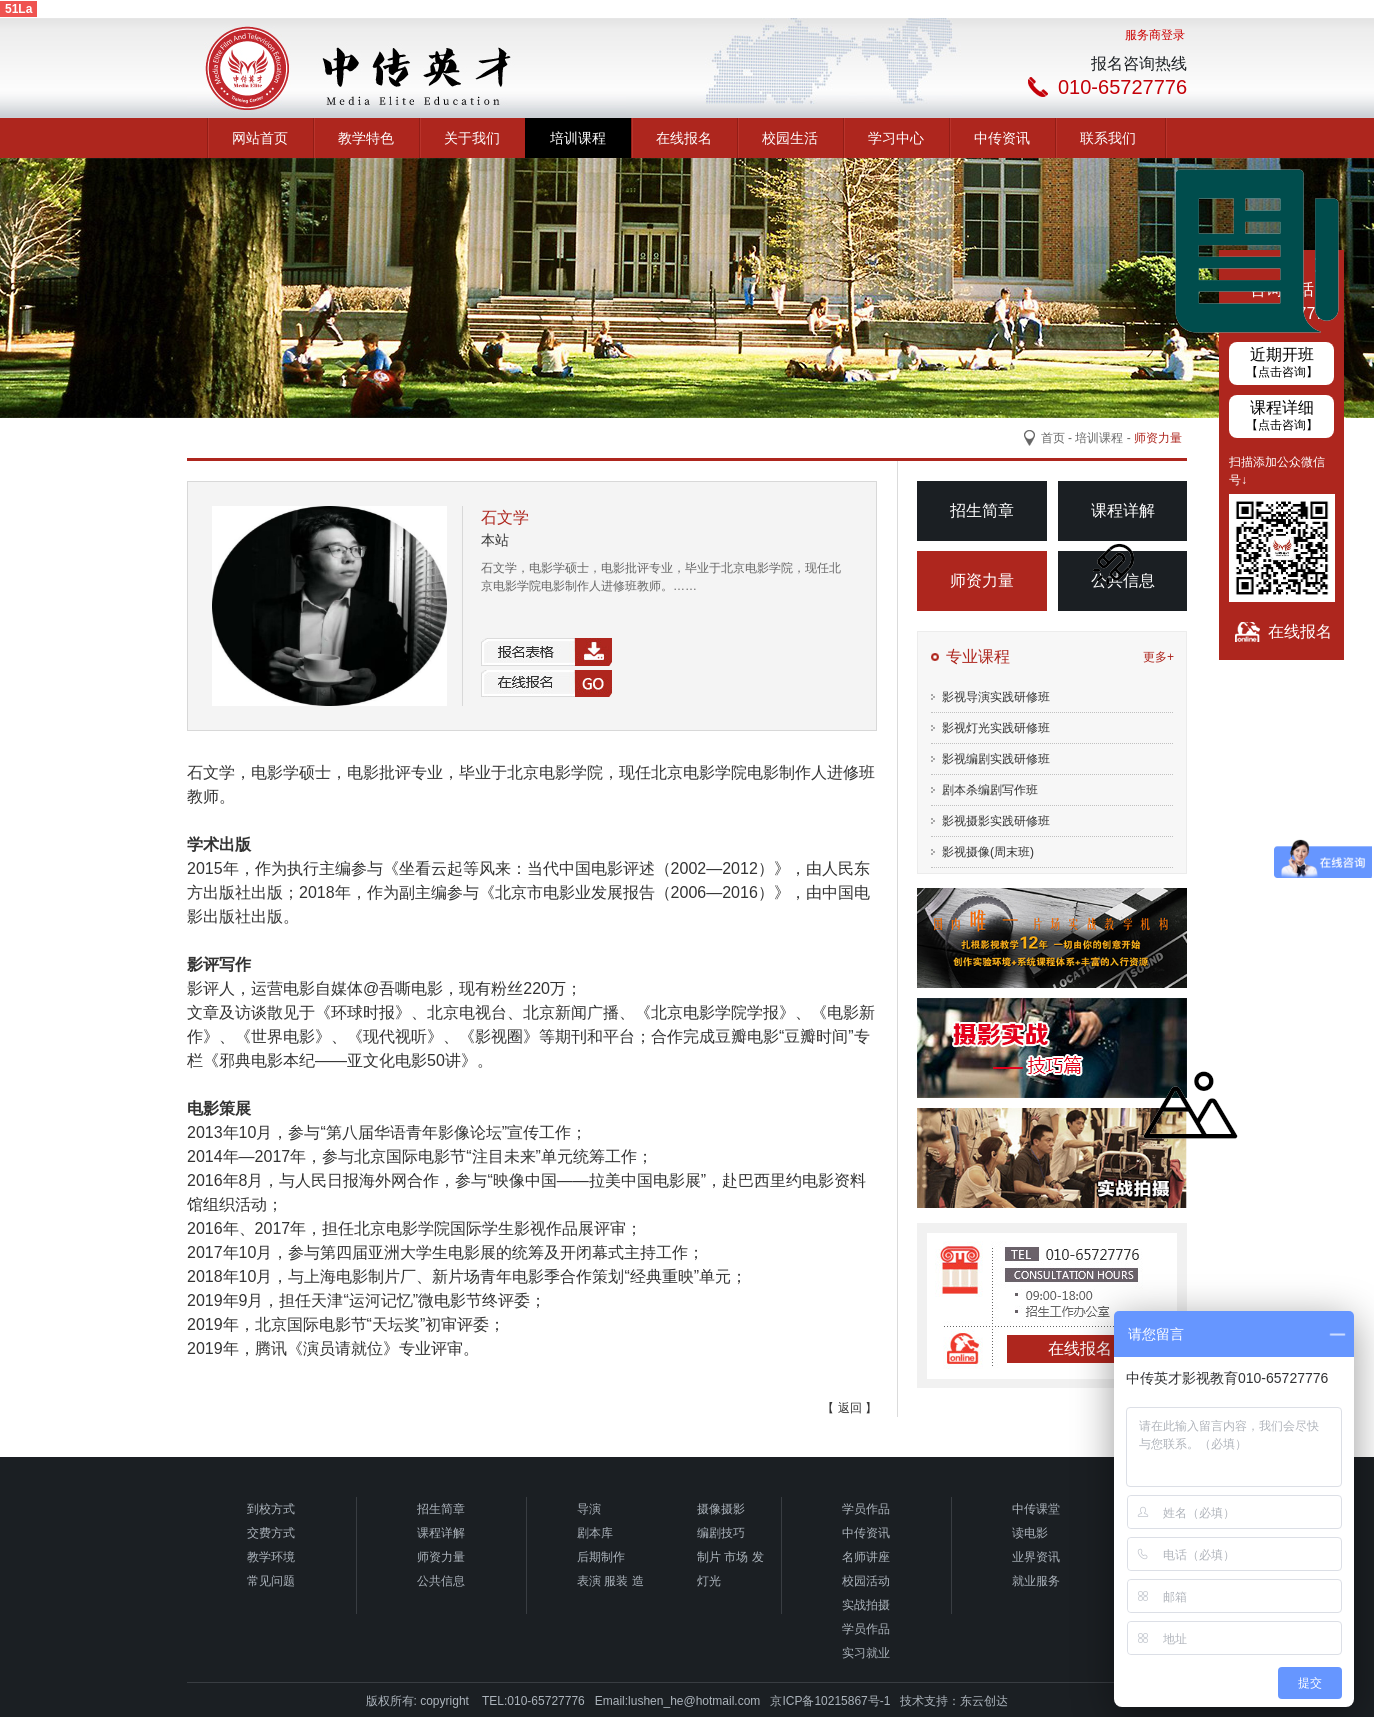  Describe the element at coordinates (1257, 251) in the screenshot. I see `view news or articles` at that location.